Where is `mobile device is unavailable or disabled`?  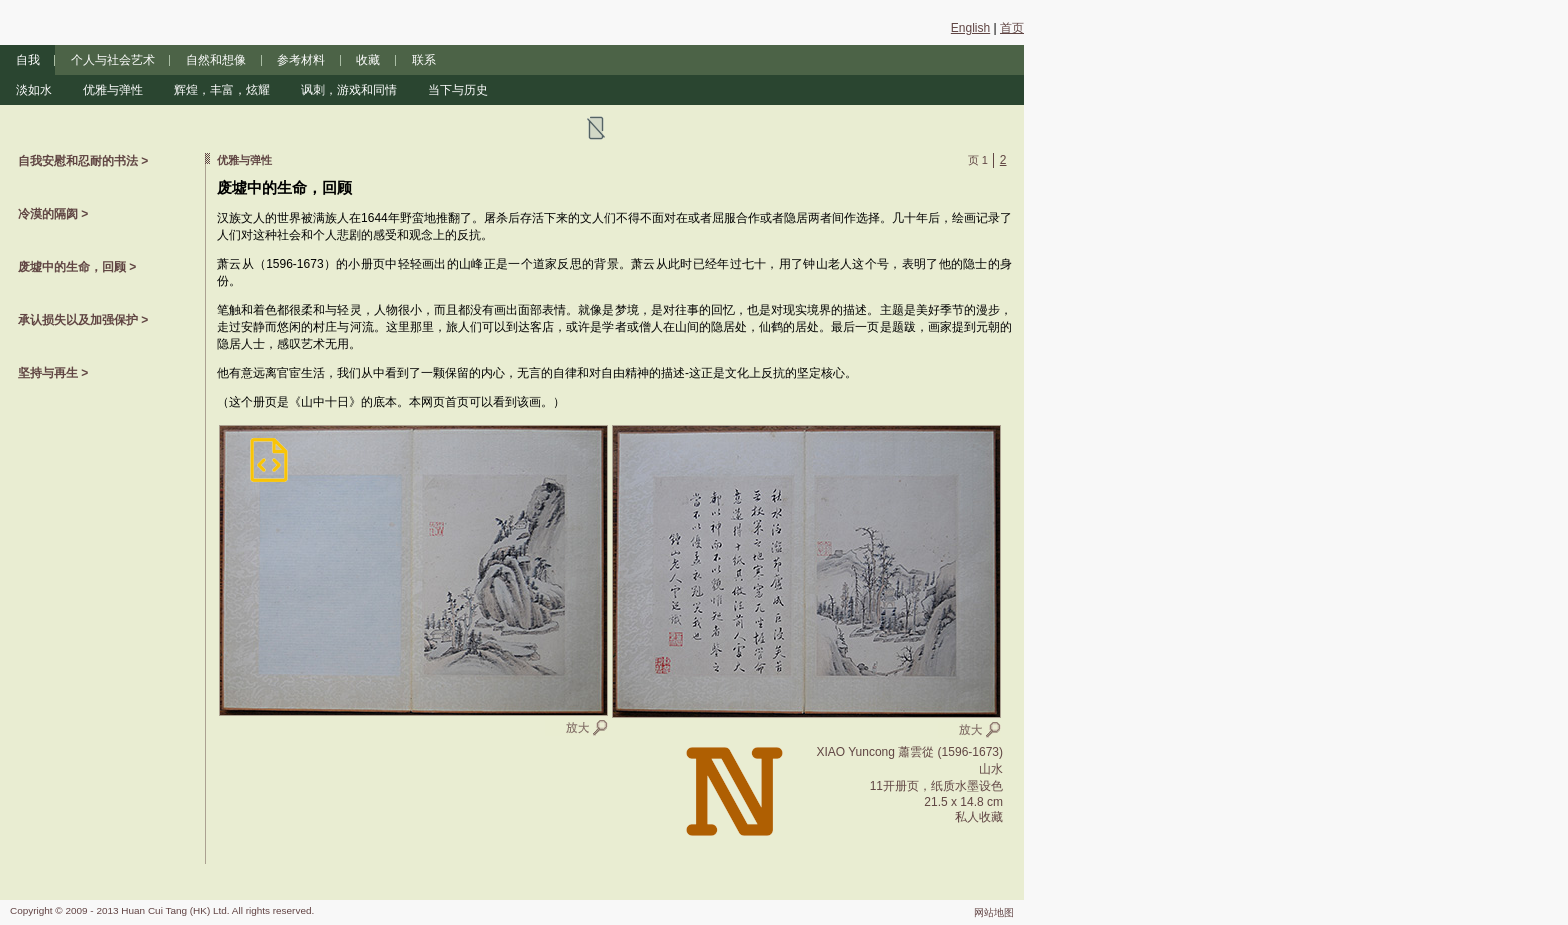
mobile device is unavailable or disabled is located at coordinates (596, 128).